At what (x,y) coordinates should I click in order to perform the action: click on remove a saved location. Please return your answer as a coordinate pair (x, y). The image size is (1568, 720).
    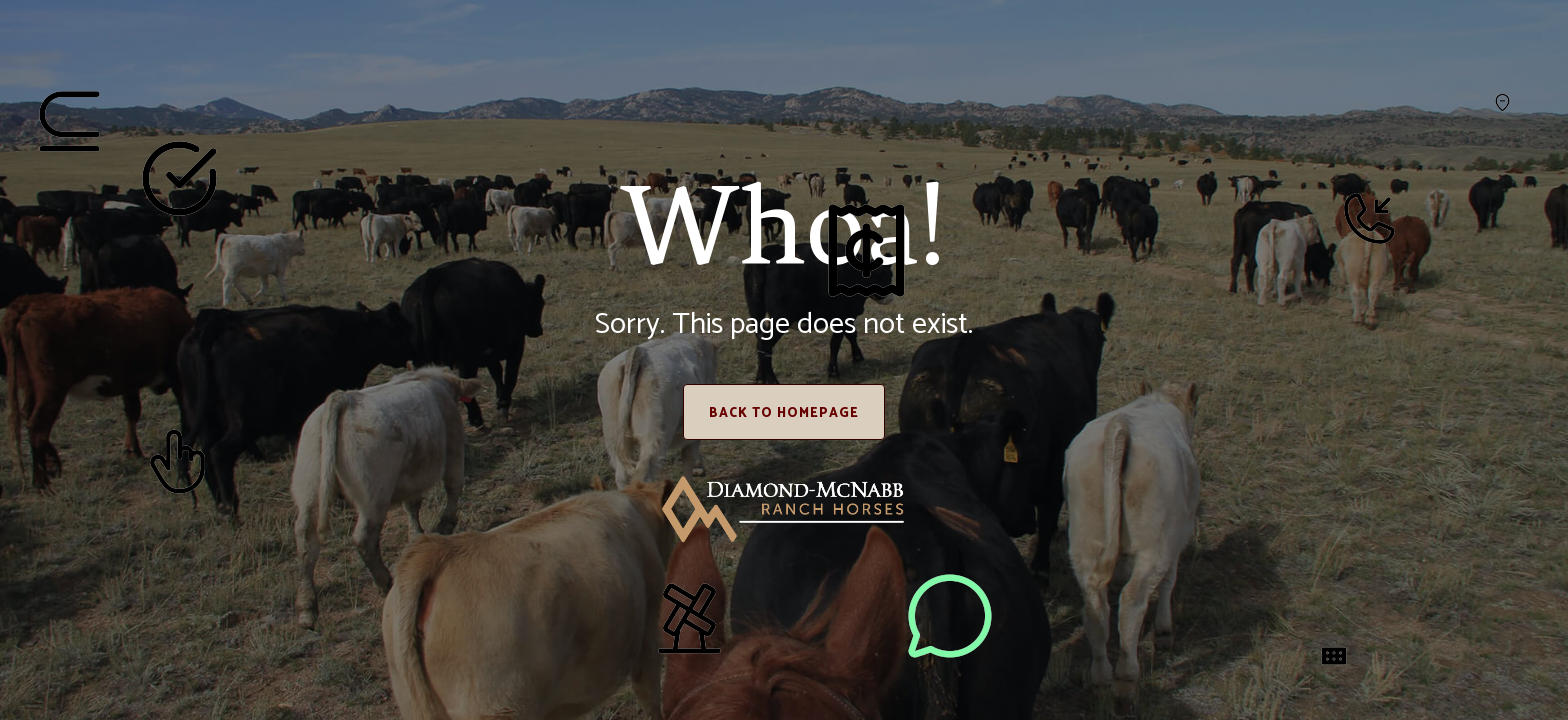
    Looking at the image, I should click on (1502, 102).